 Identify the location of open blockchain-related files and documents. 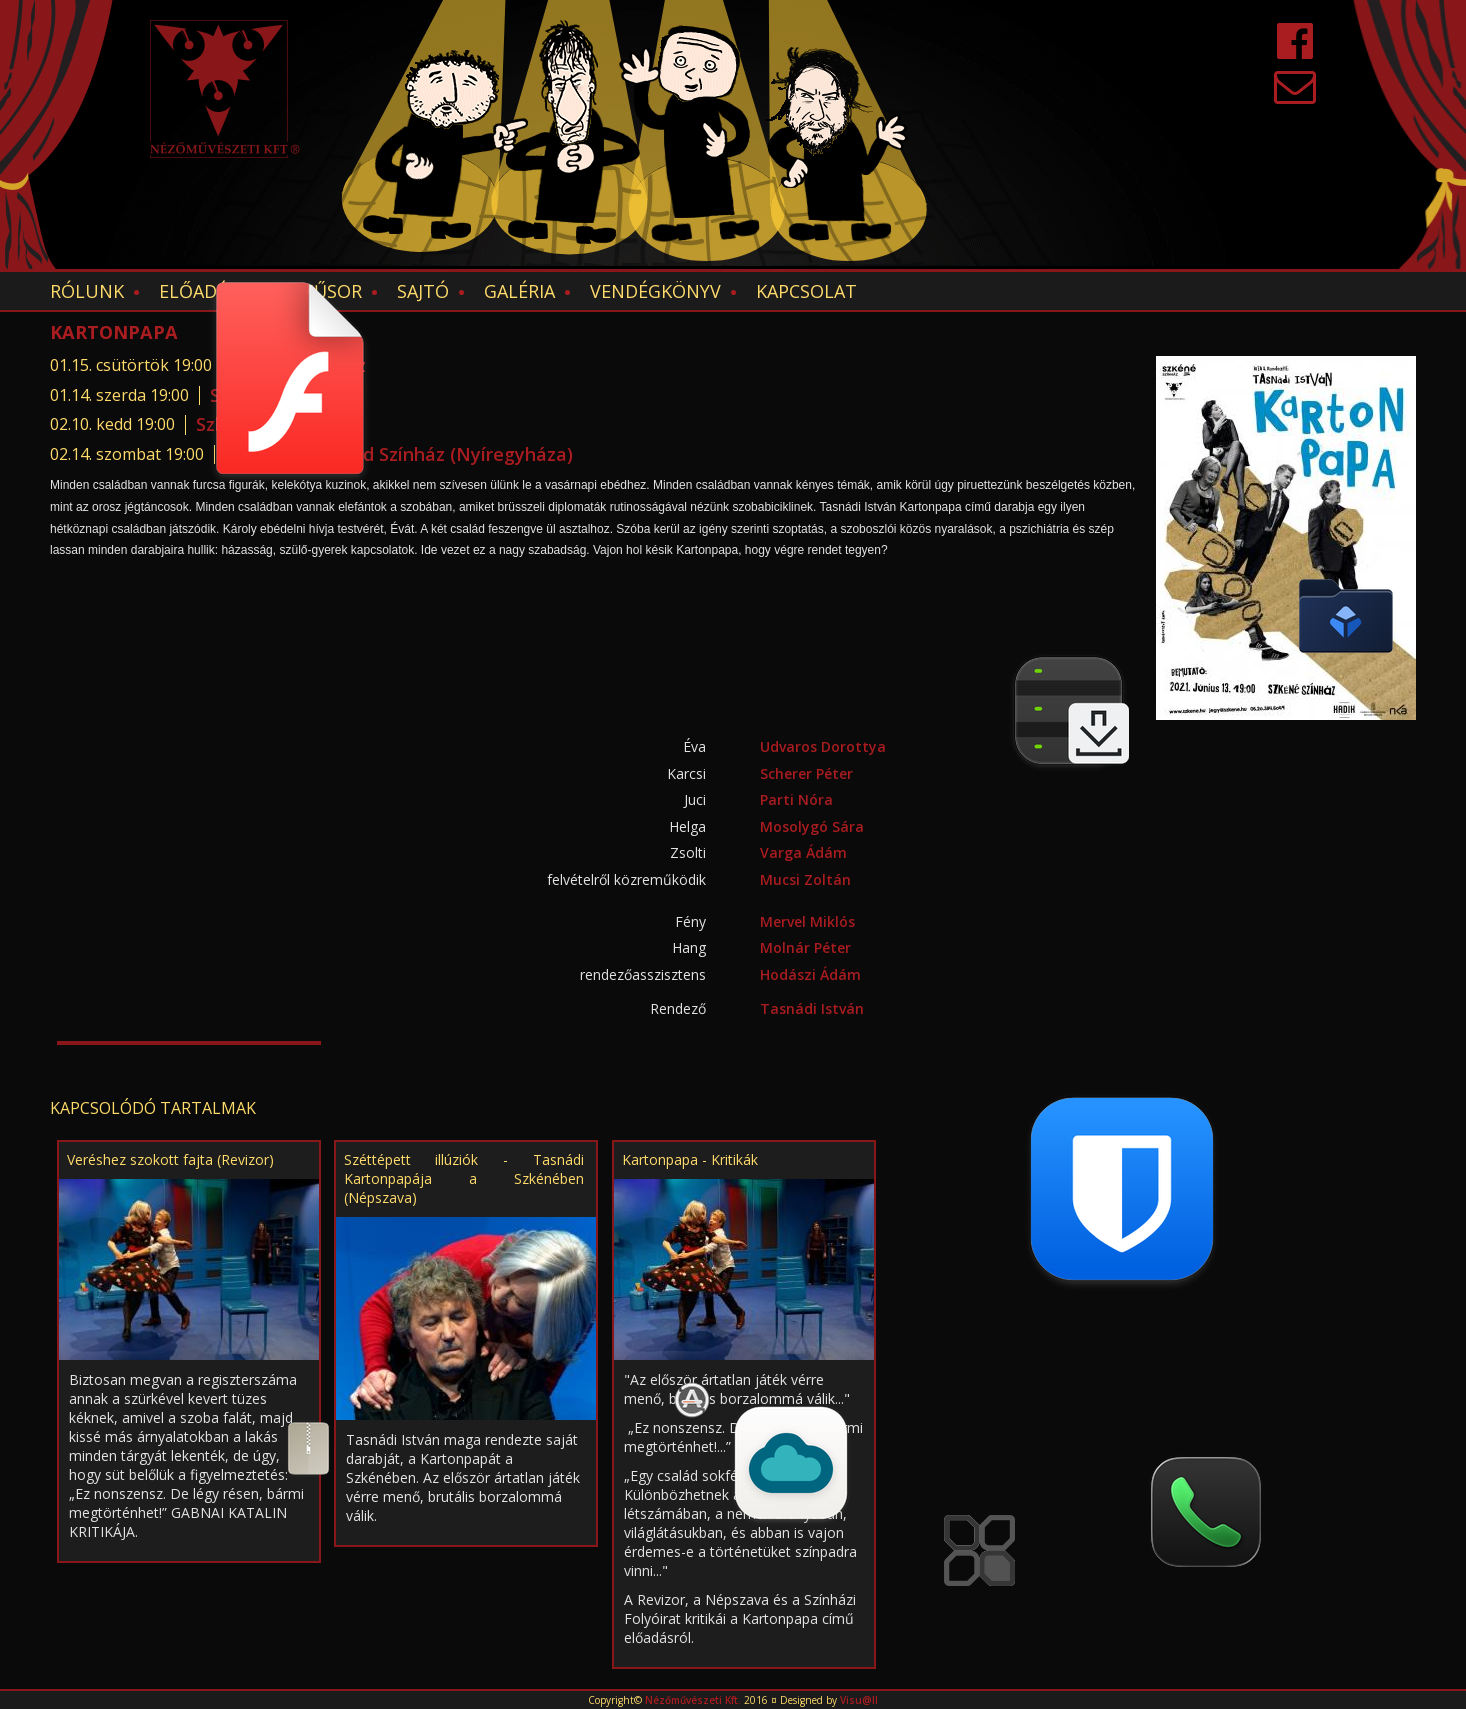
(1345, 618).